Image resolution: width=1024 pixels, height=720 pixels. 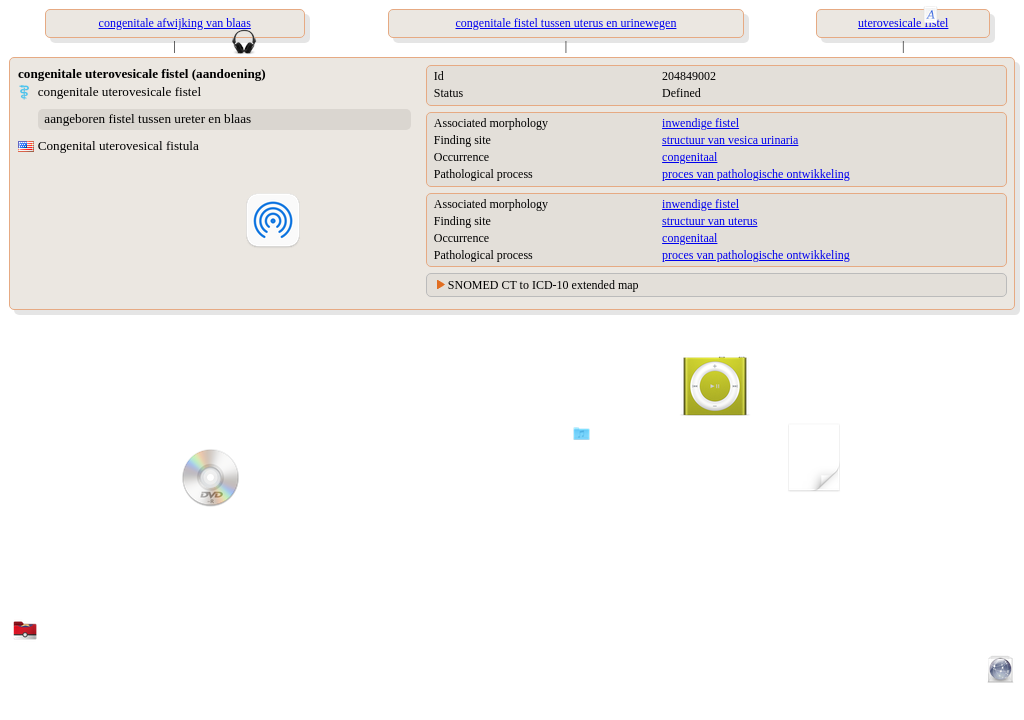 What do you see at coordinates (210, 478) in the screenshot?
I see `indicates a blank DVD-R disc ready for burning` at bounding box center [210, 478].